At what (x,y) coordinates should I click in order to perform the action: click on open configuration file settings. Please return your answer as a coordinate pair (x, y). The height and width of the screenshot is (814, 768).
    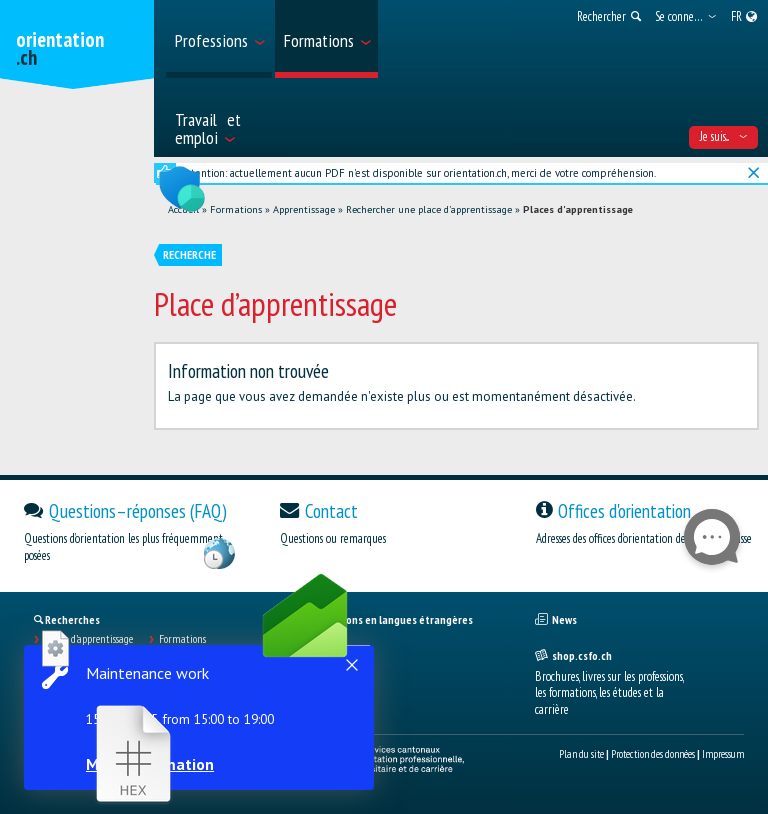
    Looking at the image, I should click on (55, 648).